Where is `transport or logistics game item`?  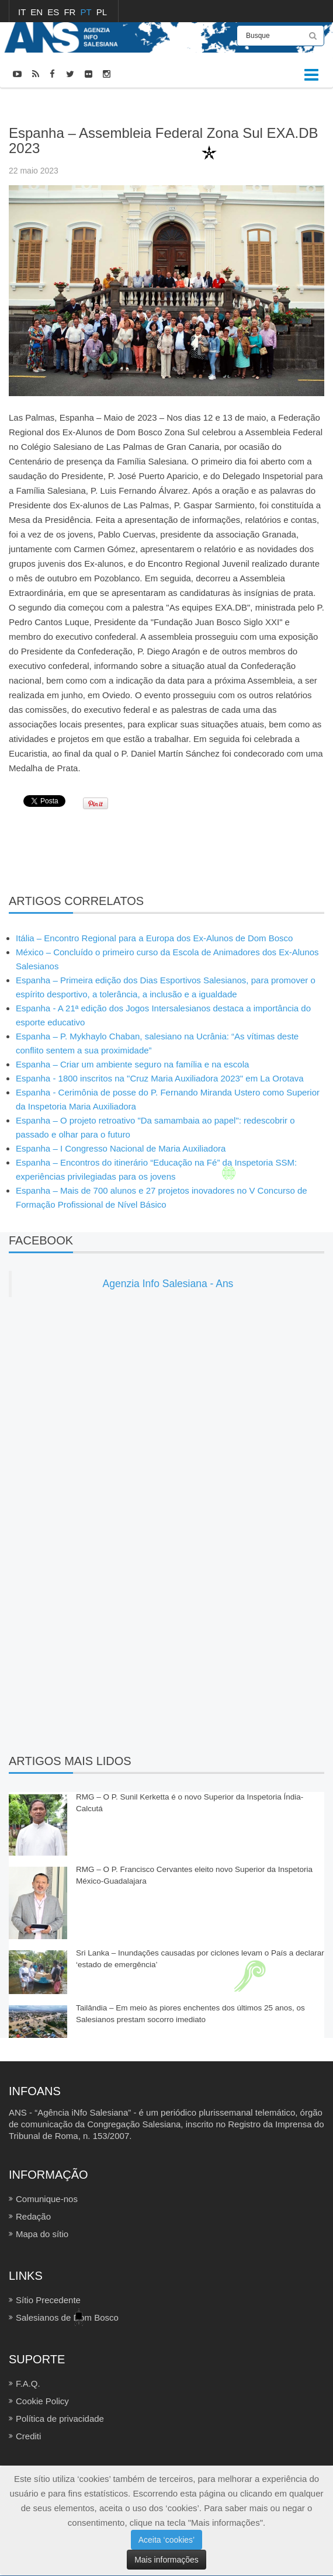
transport or logistics game item is located at coordinates (228, 1173).